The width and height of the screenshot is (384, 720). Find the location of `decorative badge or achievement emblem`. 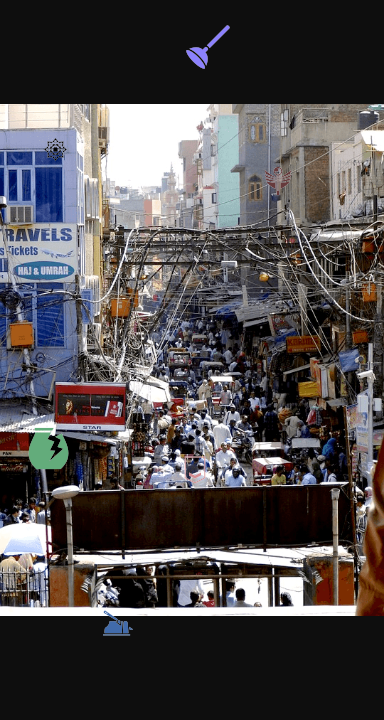

decorative badge or achievement emblem is located at coordinates (55, 149).